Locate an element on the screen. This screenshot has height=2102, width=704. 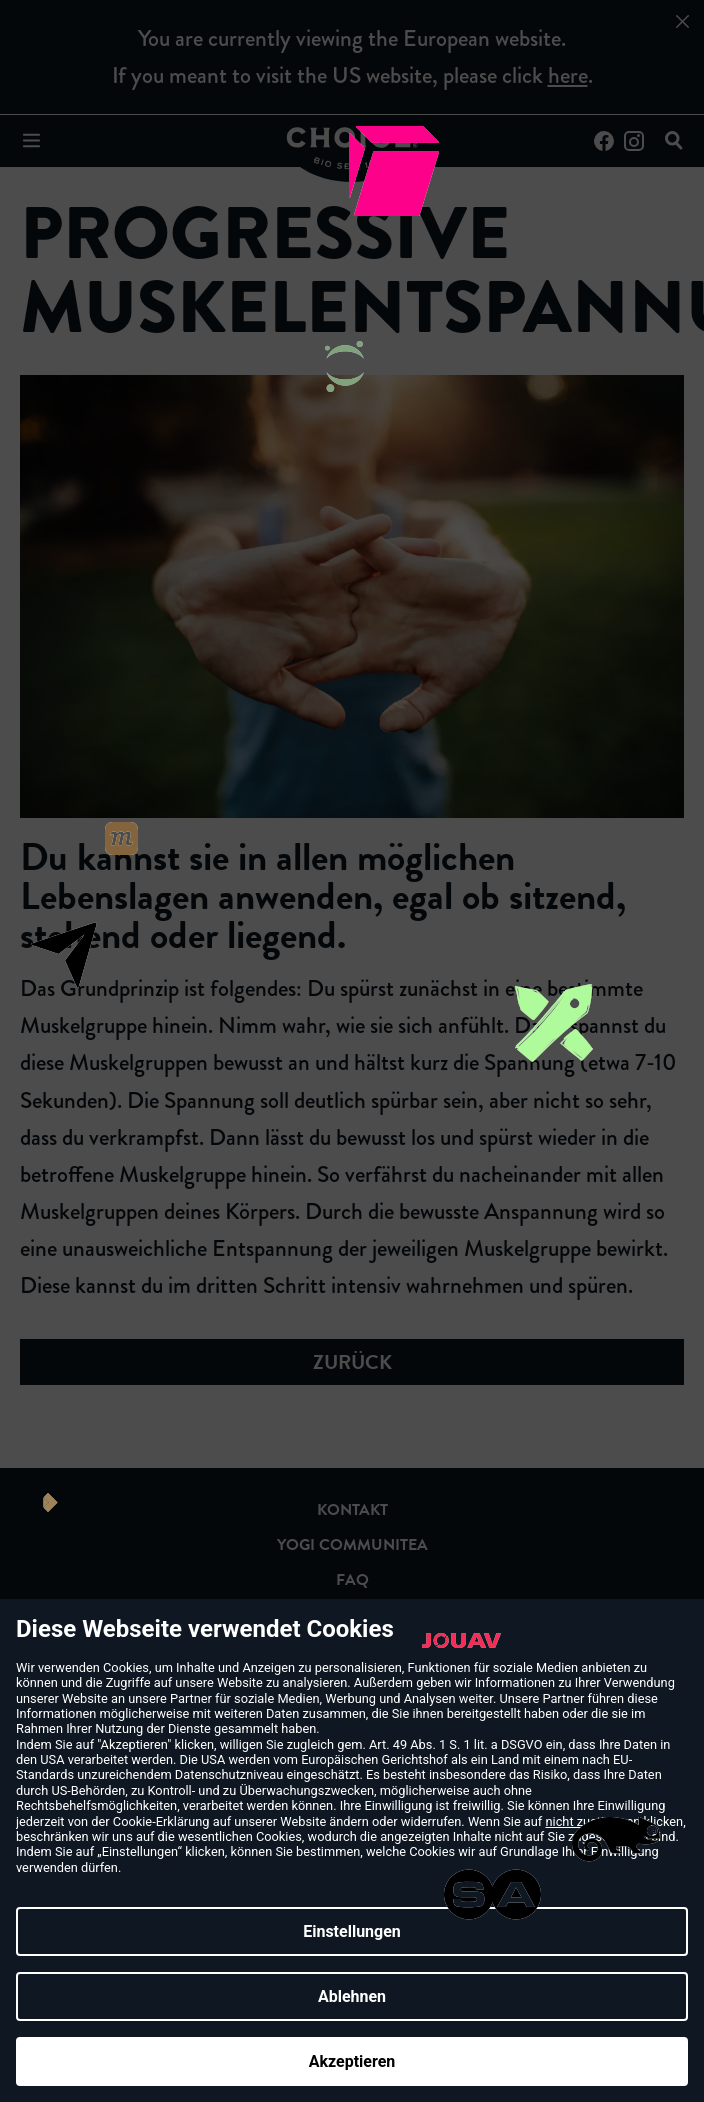
open Jupyter notebook environment is located at coordinates (344, 366).